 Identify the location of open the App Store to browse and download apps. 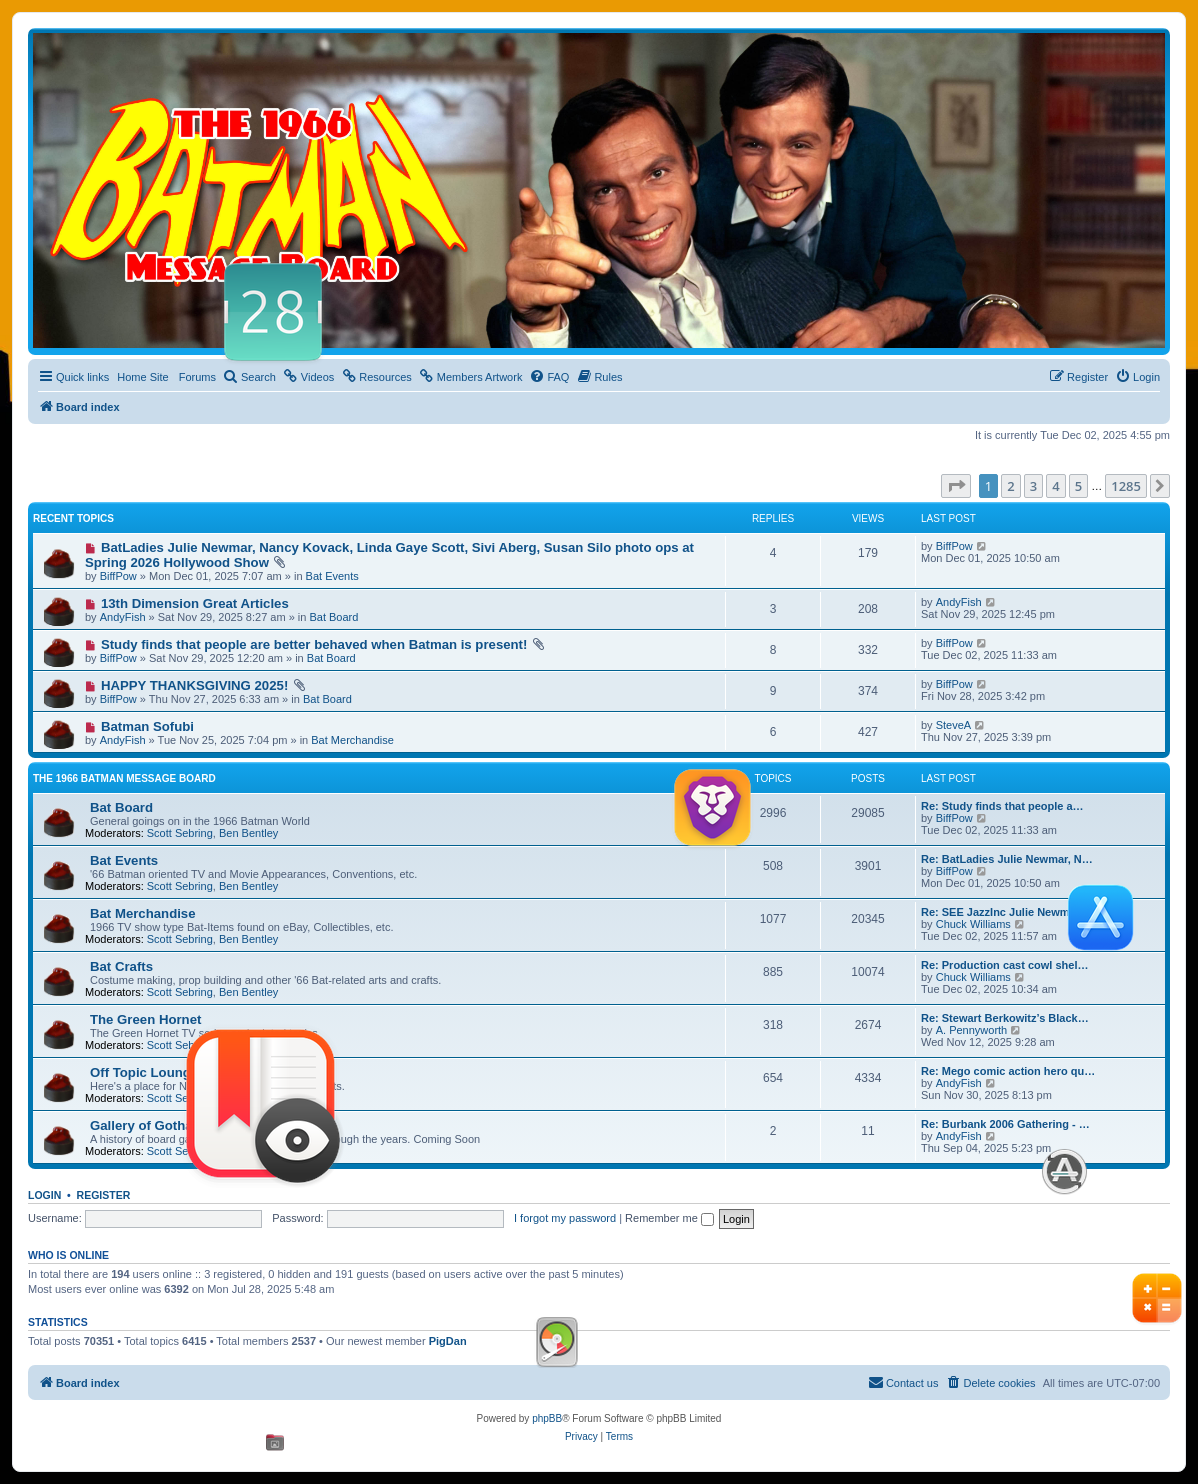
(1100, 917).